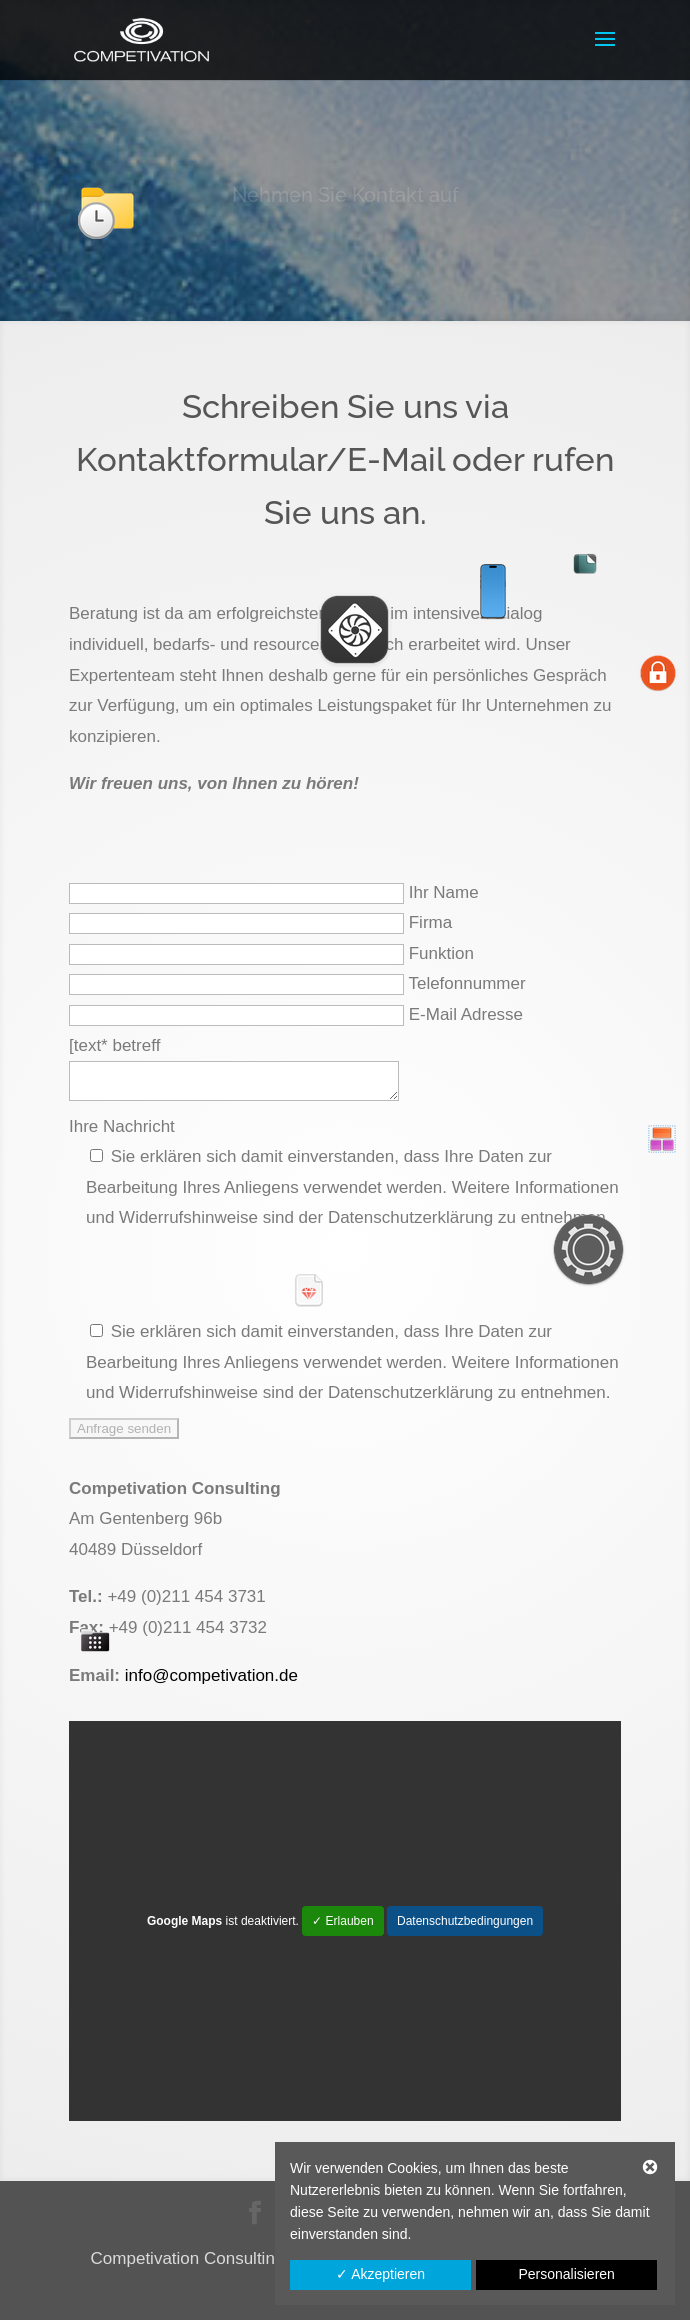  Describe the element at coordinates (588, 1249) in the screenshot. I see `indicates system or device settings` at that location.